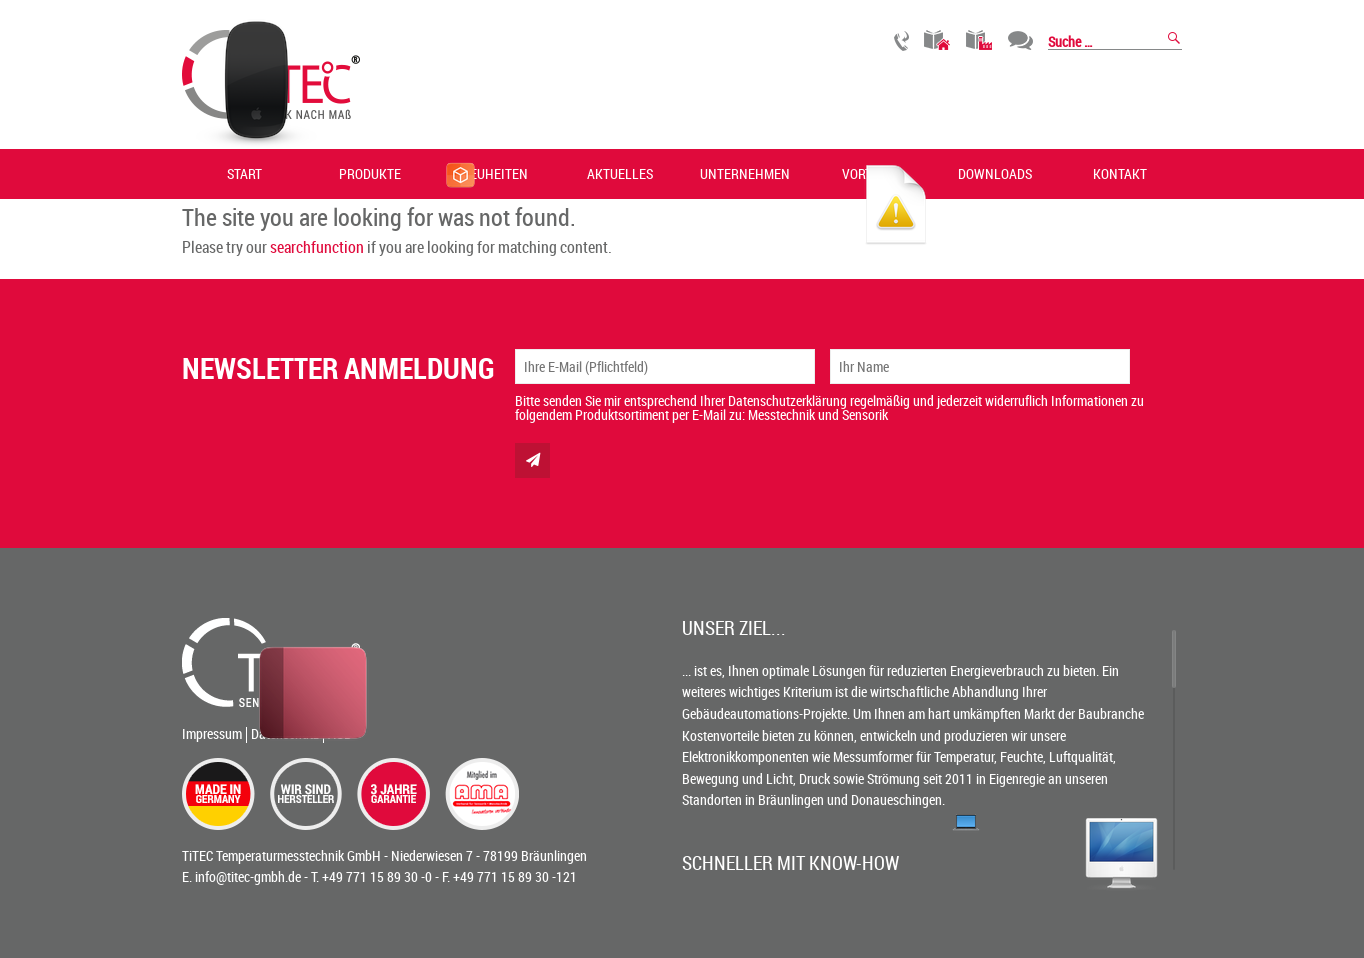  Describe the element at coordinates (1121, 849) in the screenshot. I see `represents an iMac desktop computer` at that location.